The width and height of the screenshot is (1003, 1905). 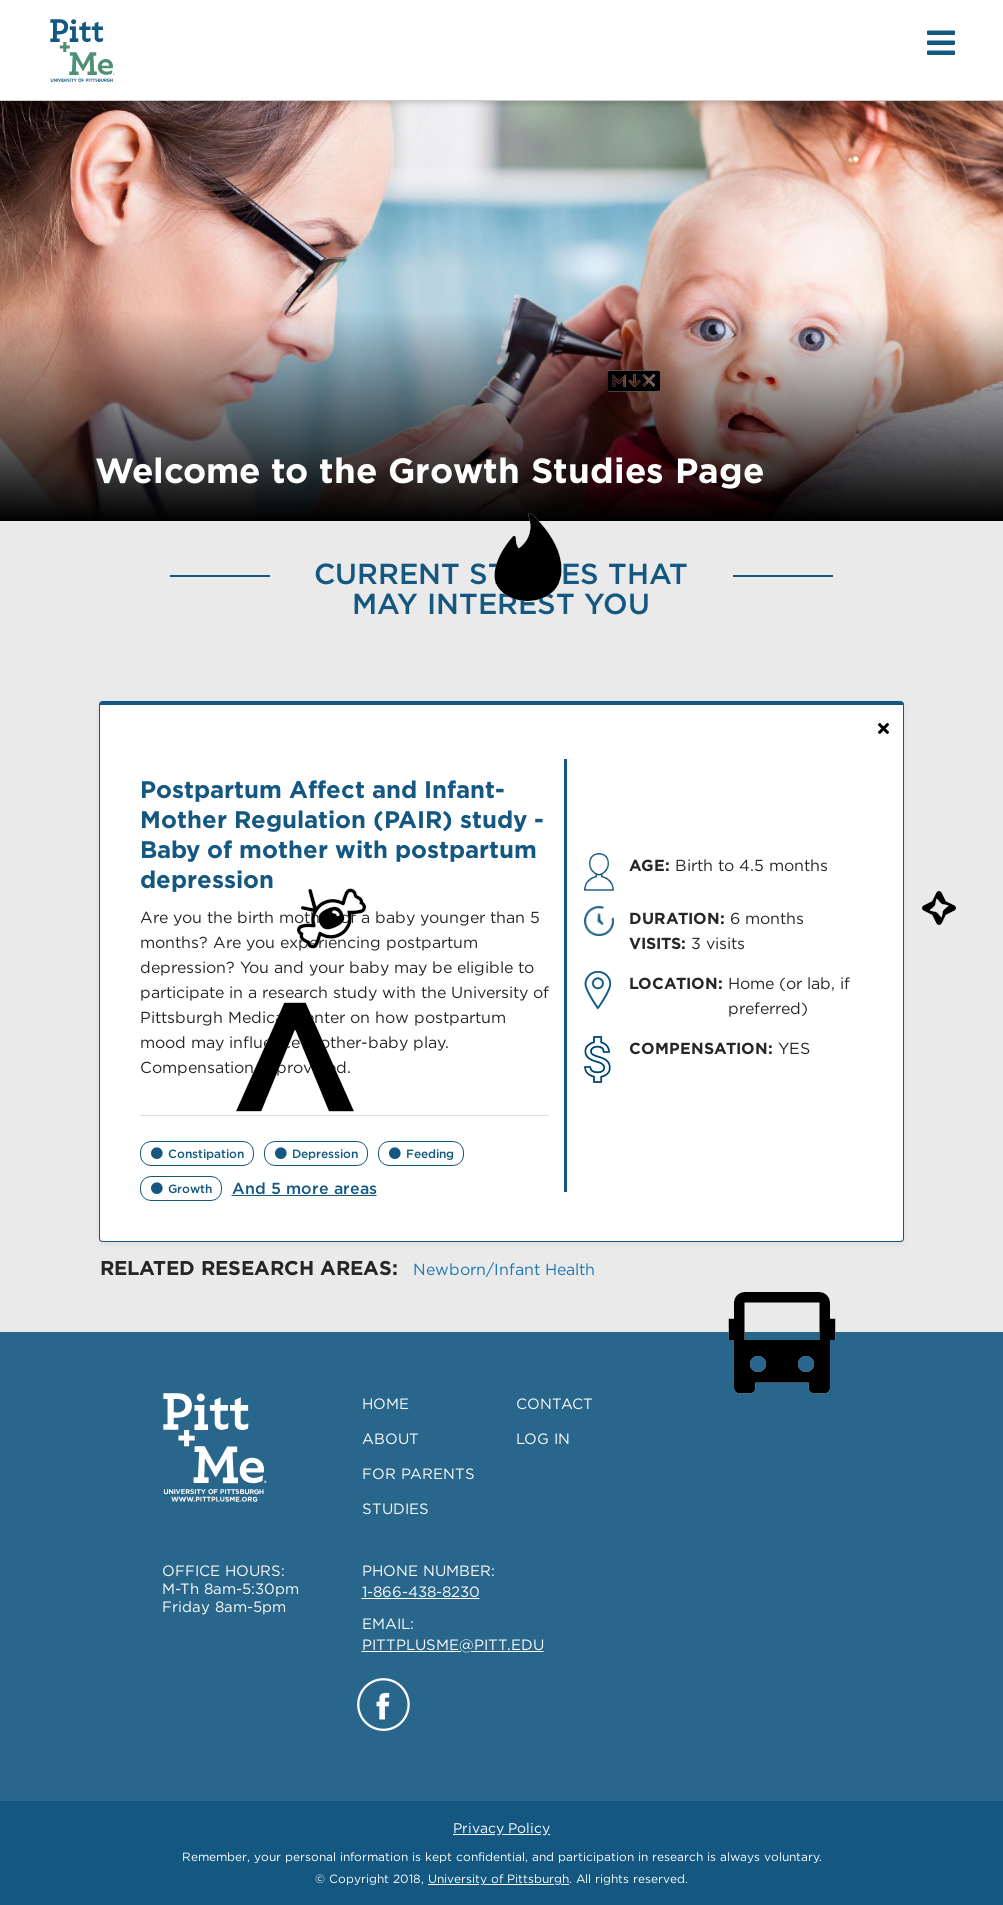 I want to click on MDX file format or project indicator, so click(x=634, y=381).